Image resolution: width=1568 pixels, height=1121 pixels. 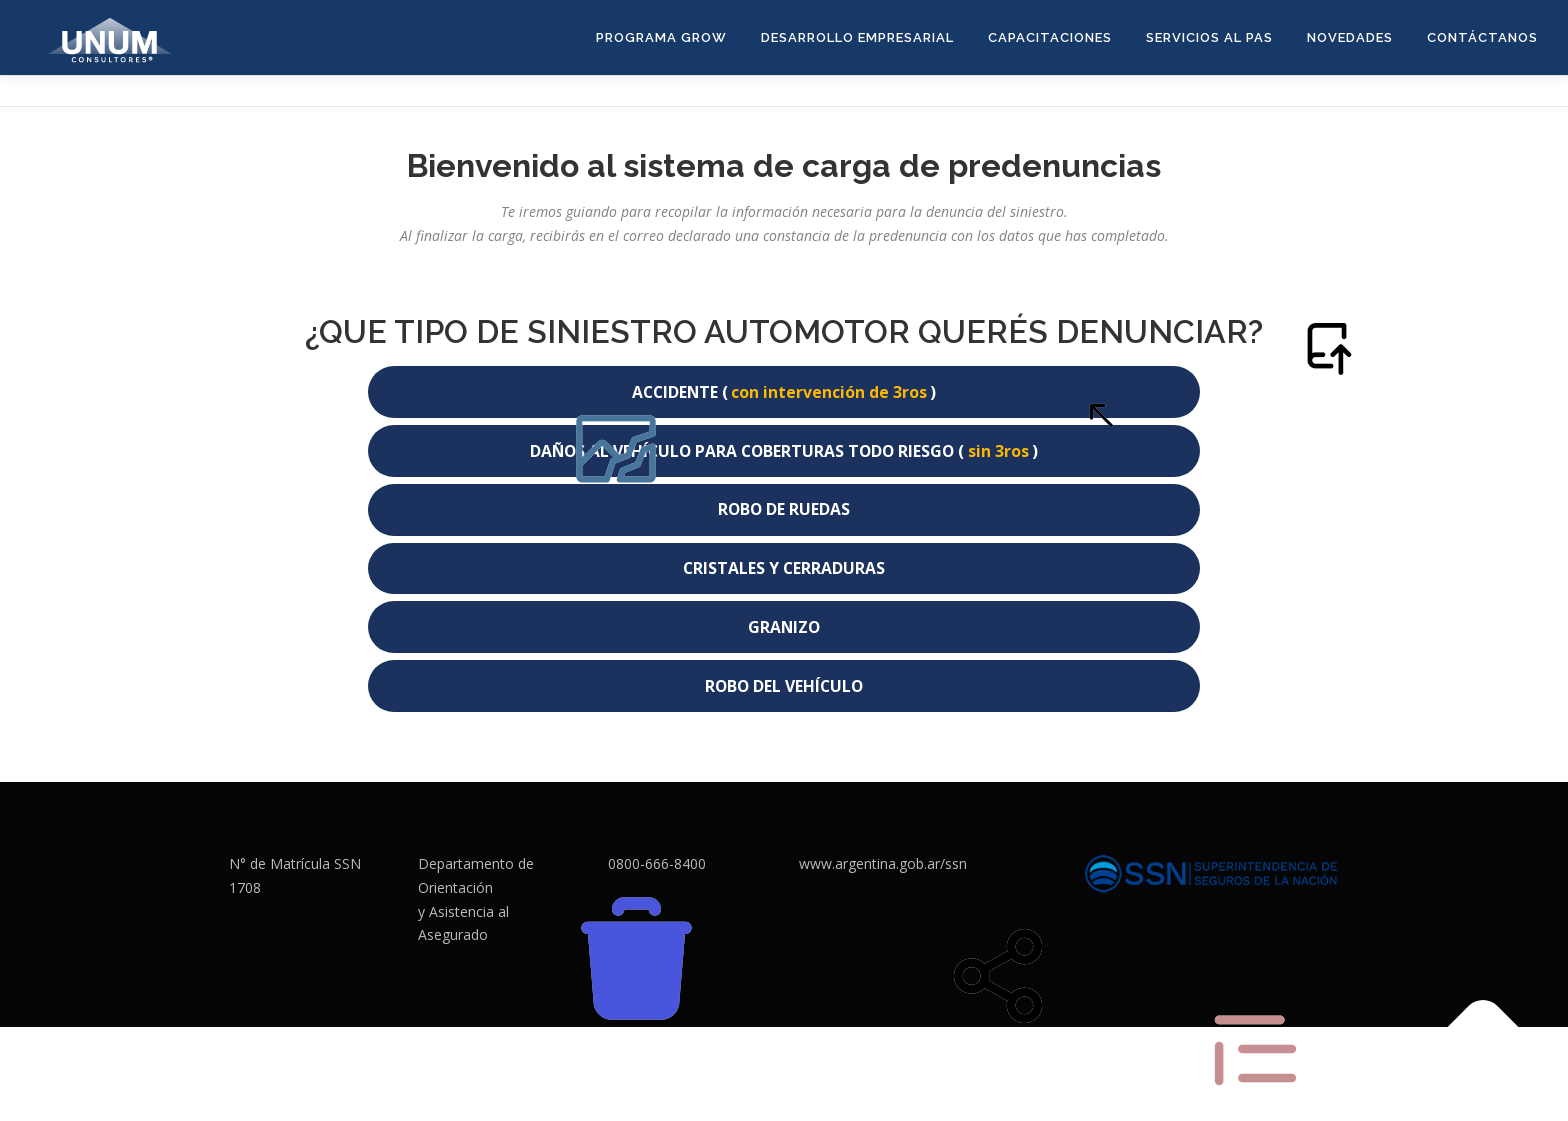 I want to click on share content to other apps or platforms, so click(x=1001, y=976).